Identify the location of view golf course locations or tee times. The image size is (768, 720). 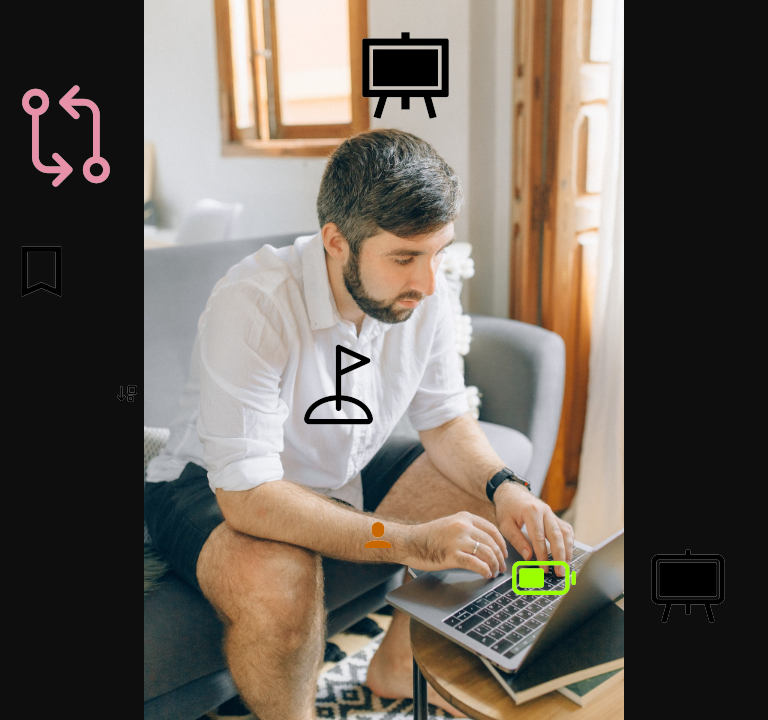
(338, 384).